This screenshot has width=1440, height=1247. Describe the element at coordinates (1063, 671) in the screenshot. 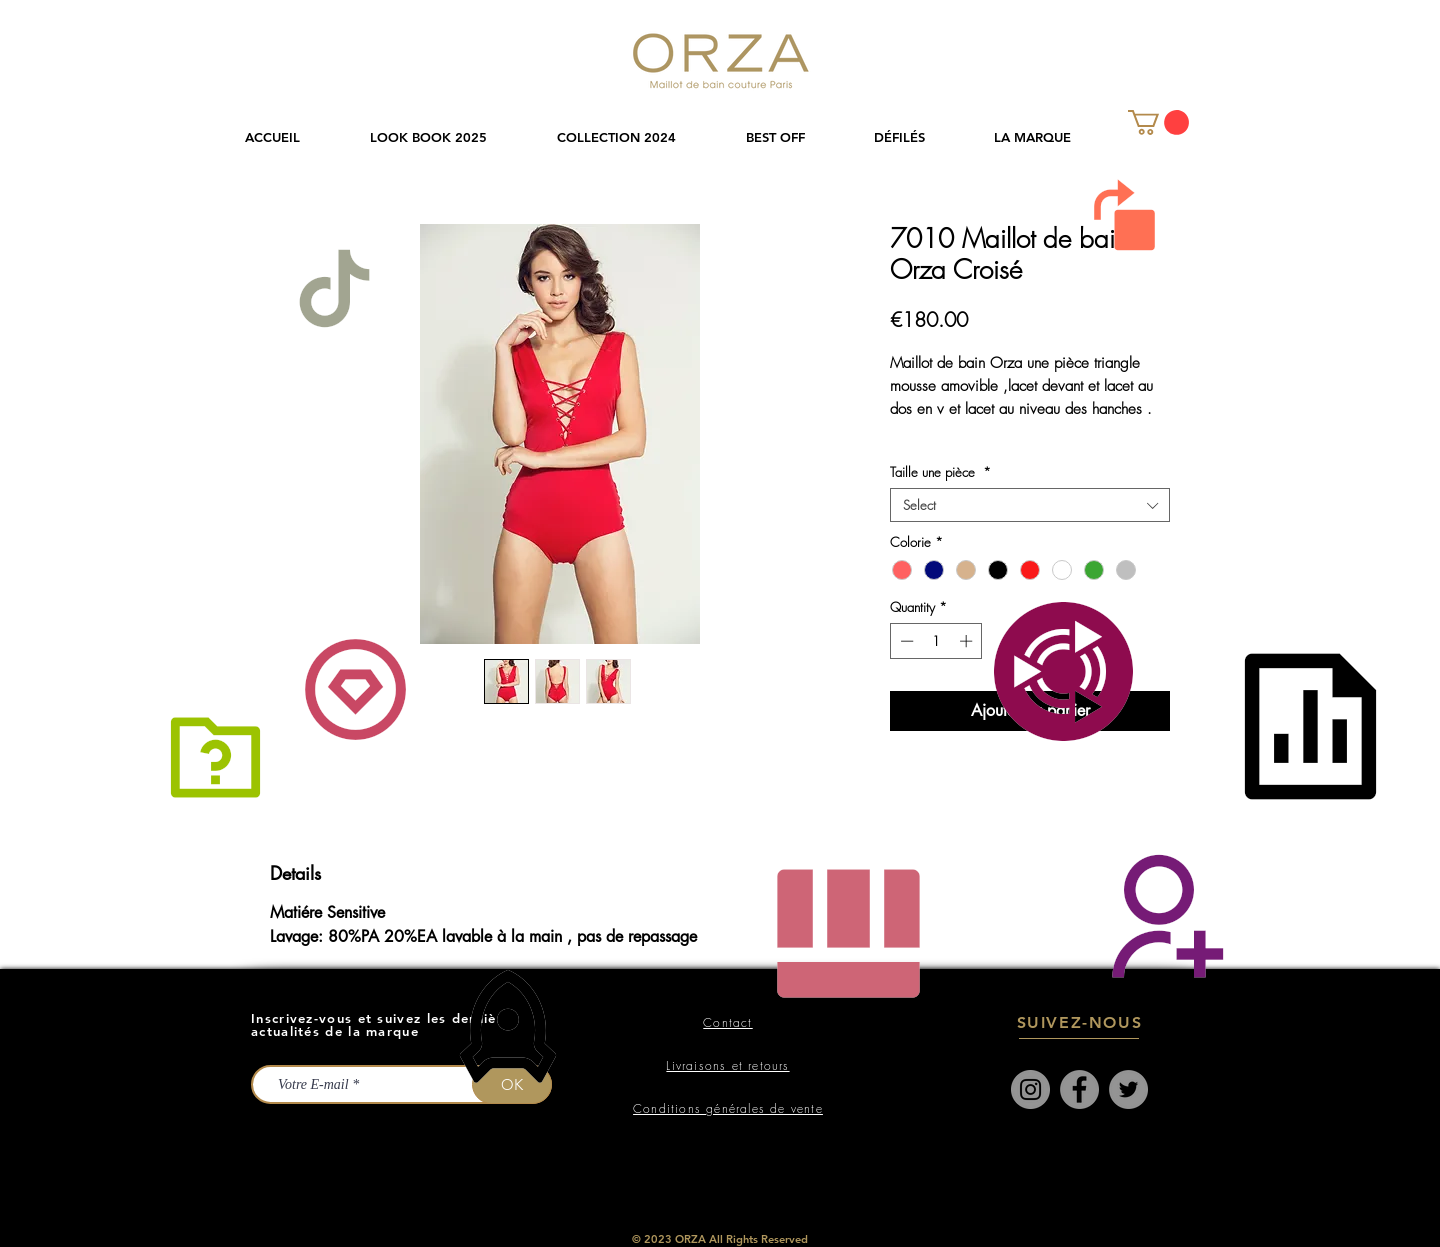

I see `ubuntu mate linux distribution logo` at that location.